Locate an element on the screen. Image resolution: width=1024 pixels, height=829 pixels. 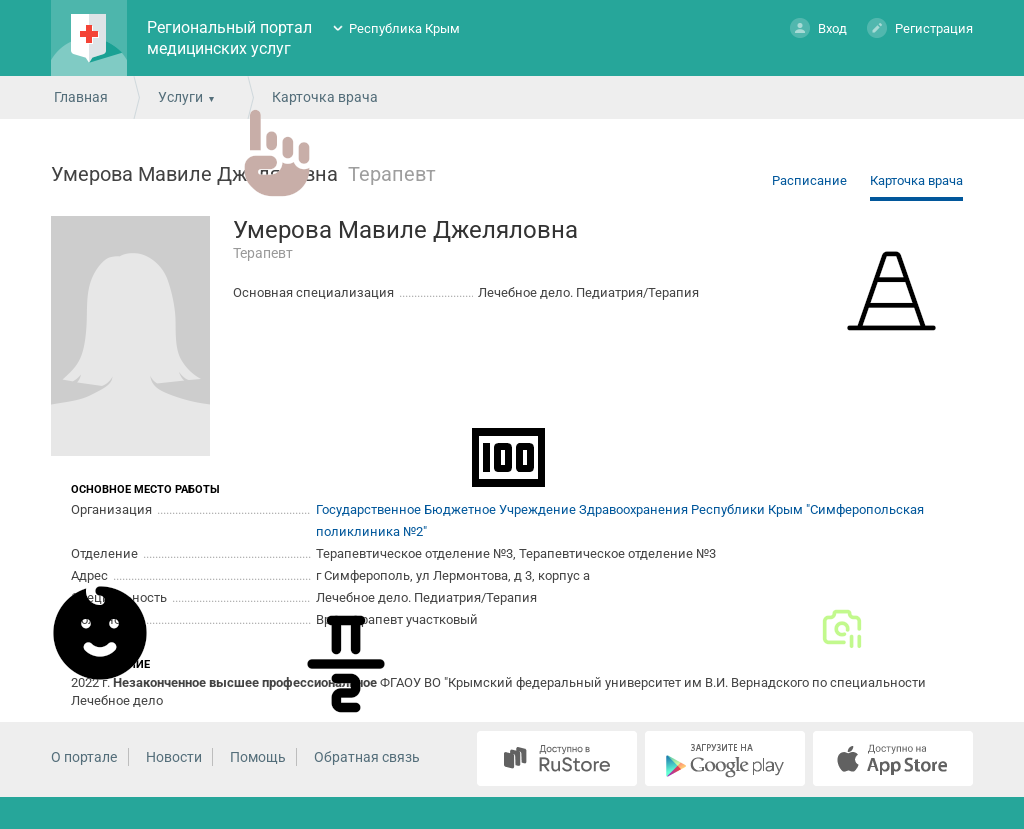
indicates a work in progress or under construction area is located at coordinates (891, 292).